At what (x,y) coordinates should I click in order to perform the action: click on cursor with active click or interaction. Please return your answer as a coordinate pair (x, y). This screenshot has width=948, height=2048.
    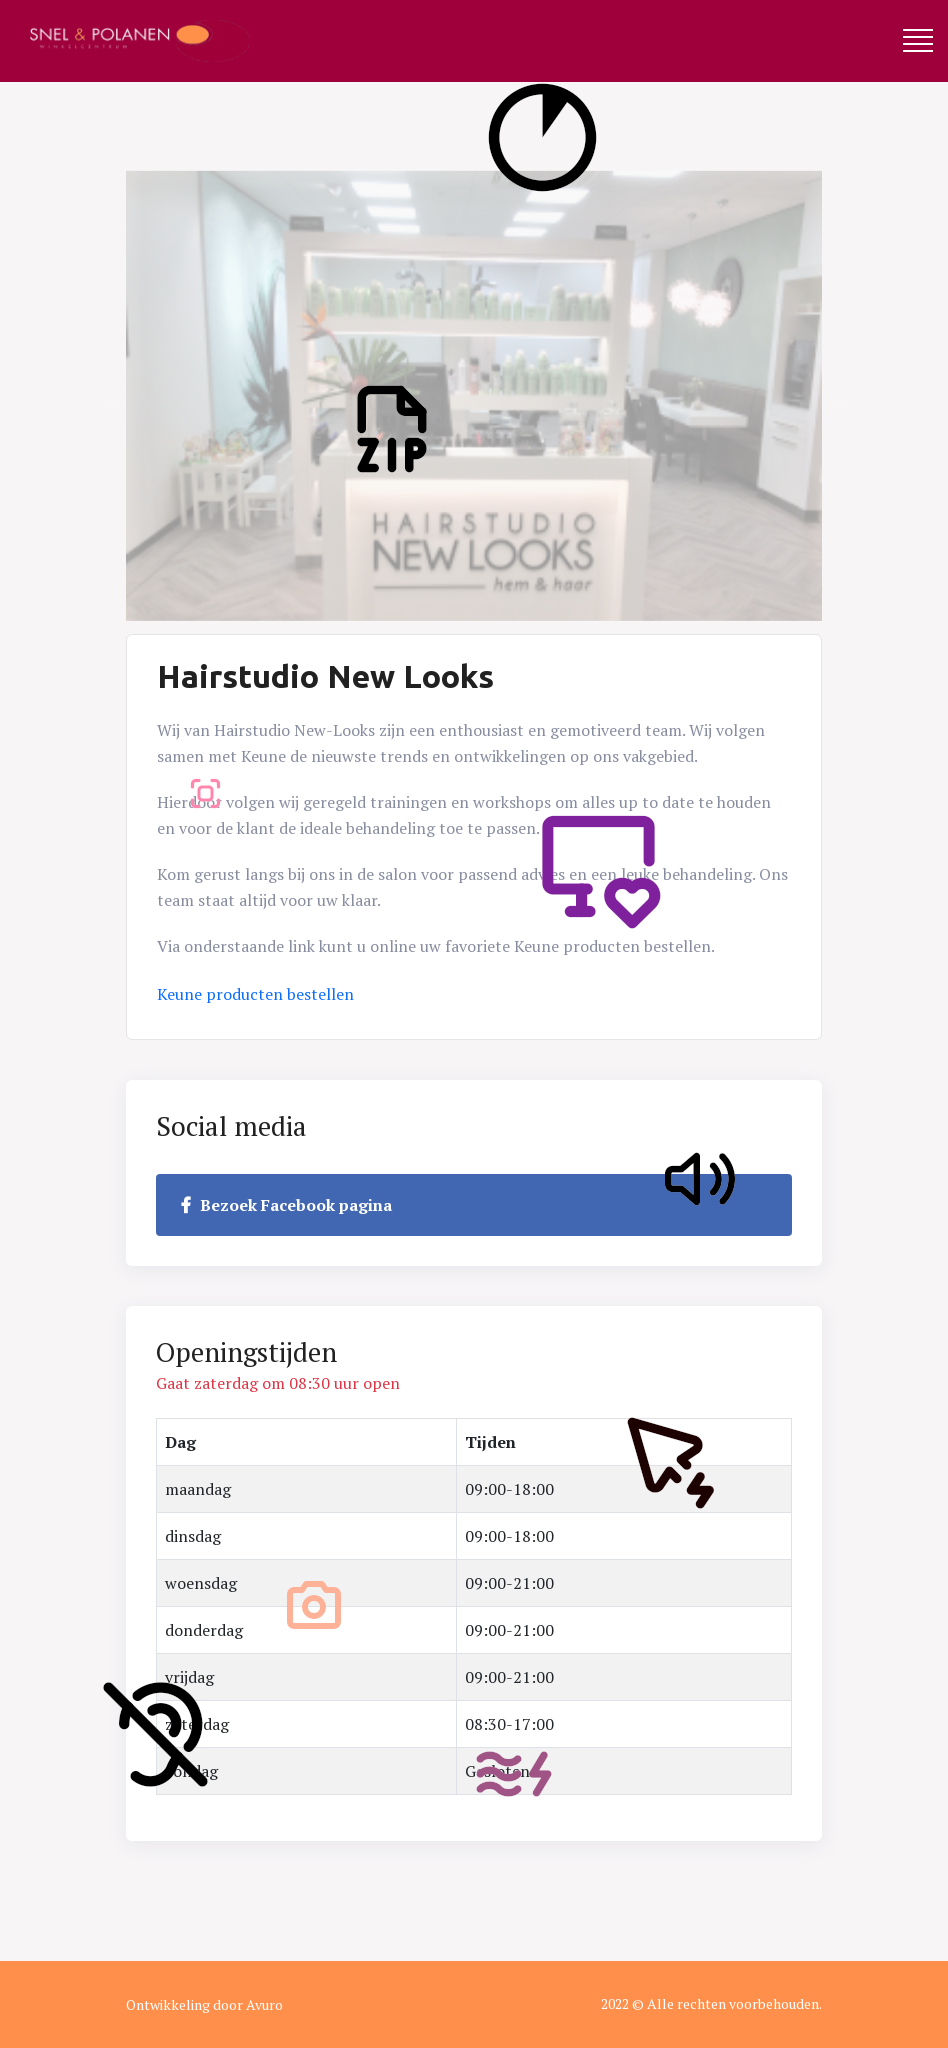
    Looking at the image, I should click on (668, 1458).